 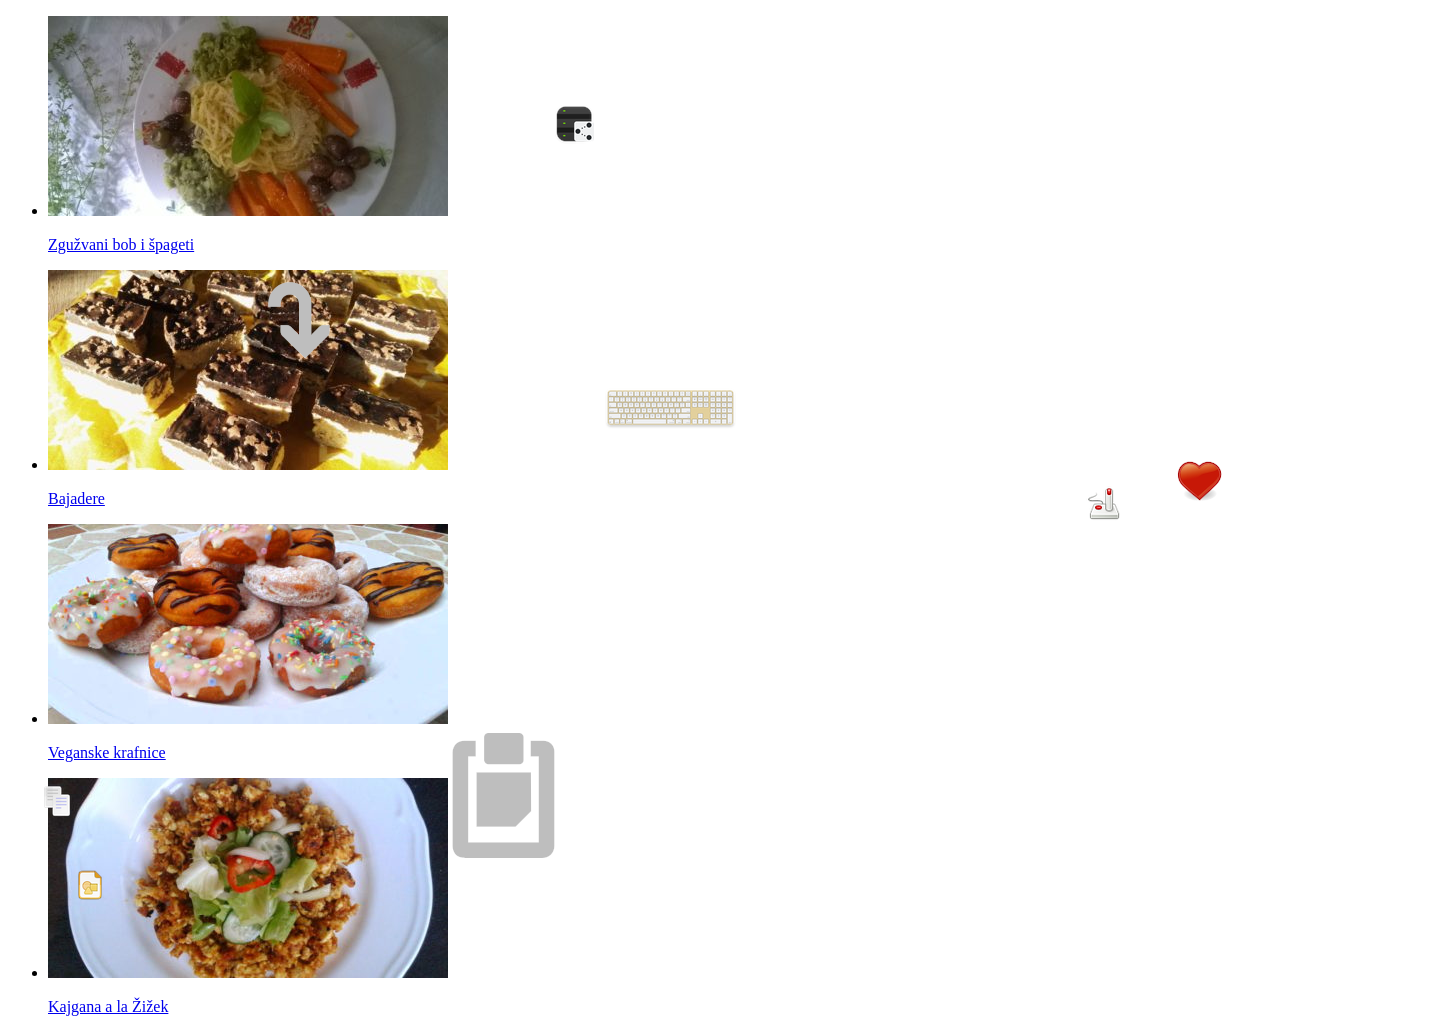 I want to click on configure network server sharing preferences, so click(x=574, y=124).